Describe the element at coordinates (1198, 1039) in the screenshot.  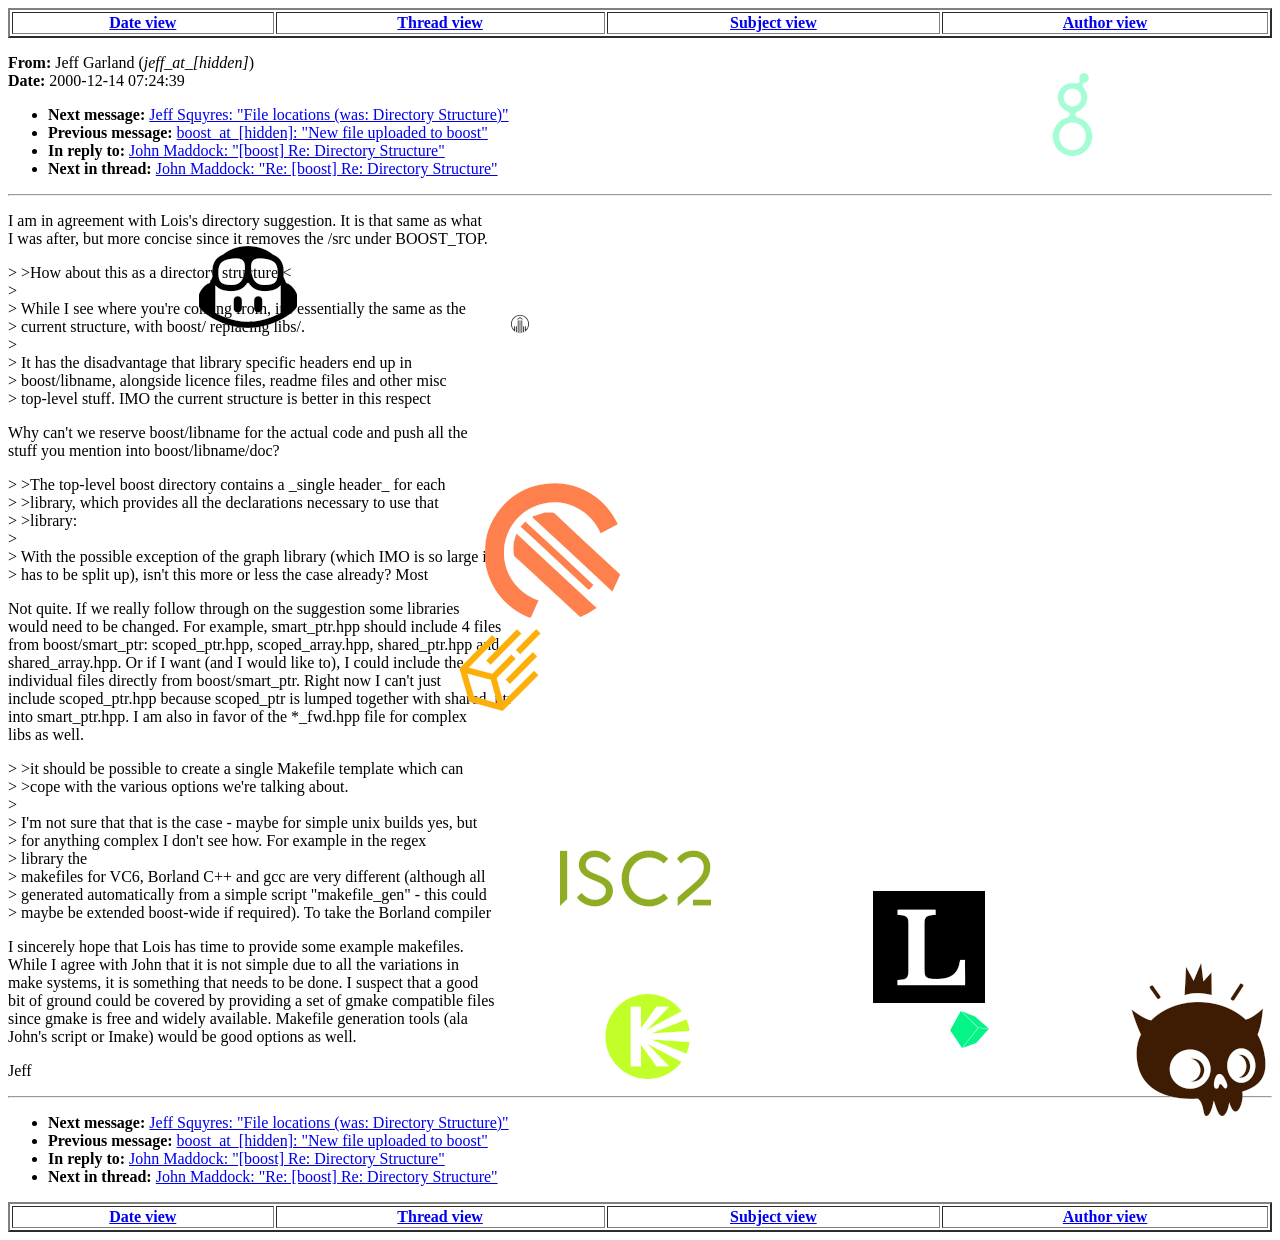
I see `skeleton ui framework logo` at that location.